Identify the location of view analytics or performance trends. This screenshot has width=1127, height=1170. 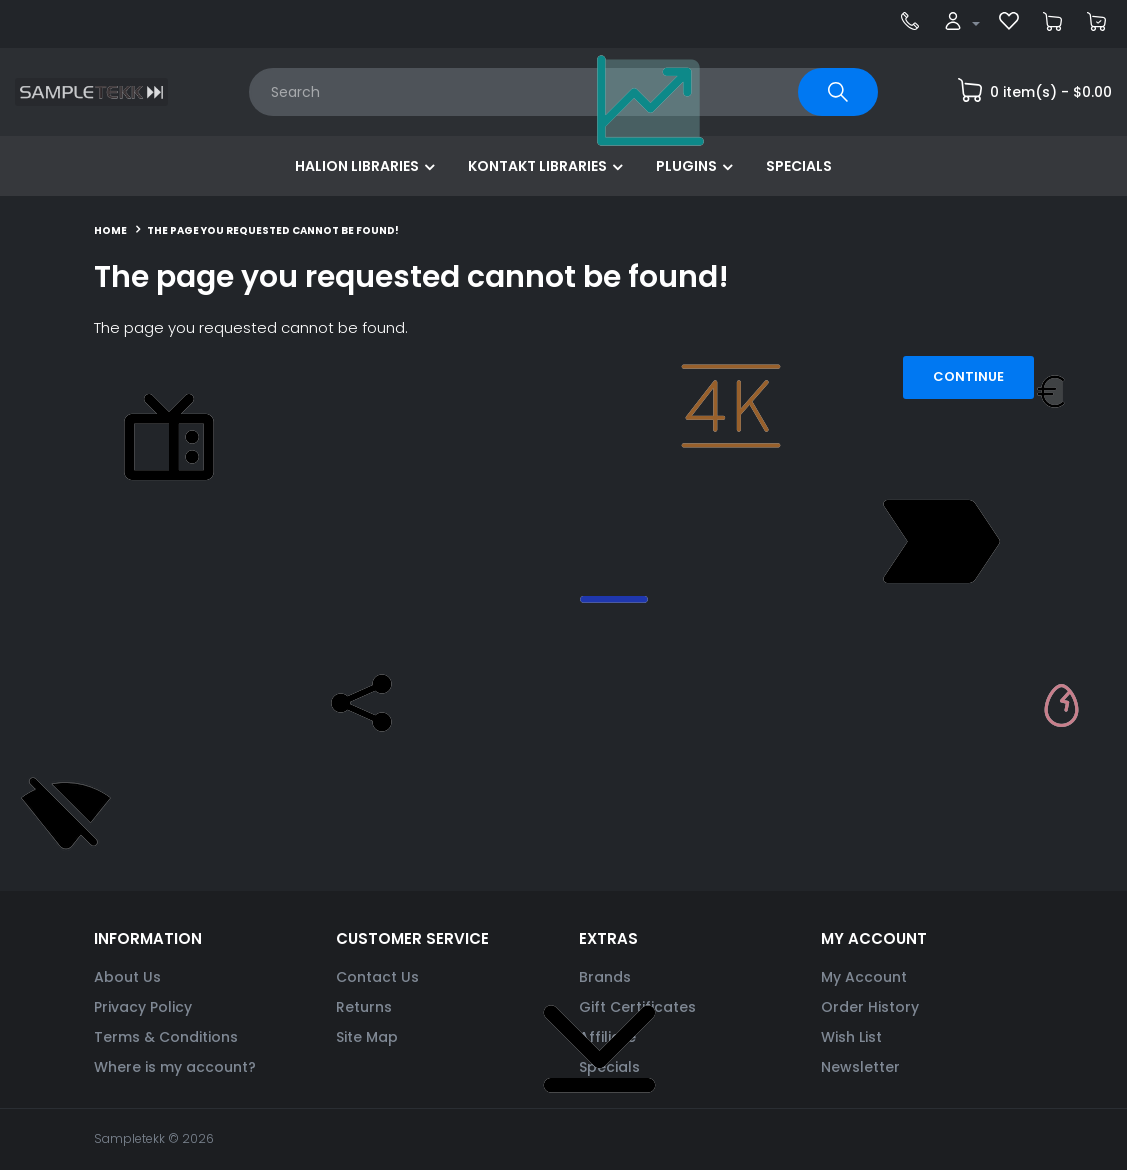
(650, 100).